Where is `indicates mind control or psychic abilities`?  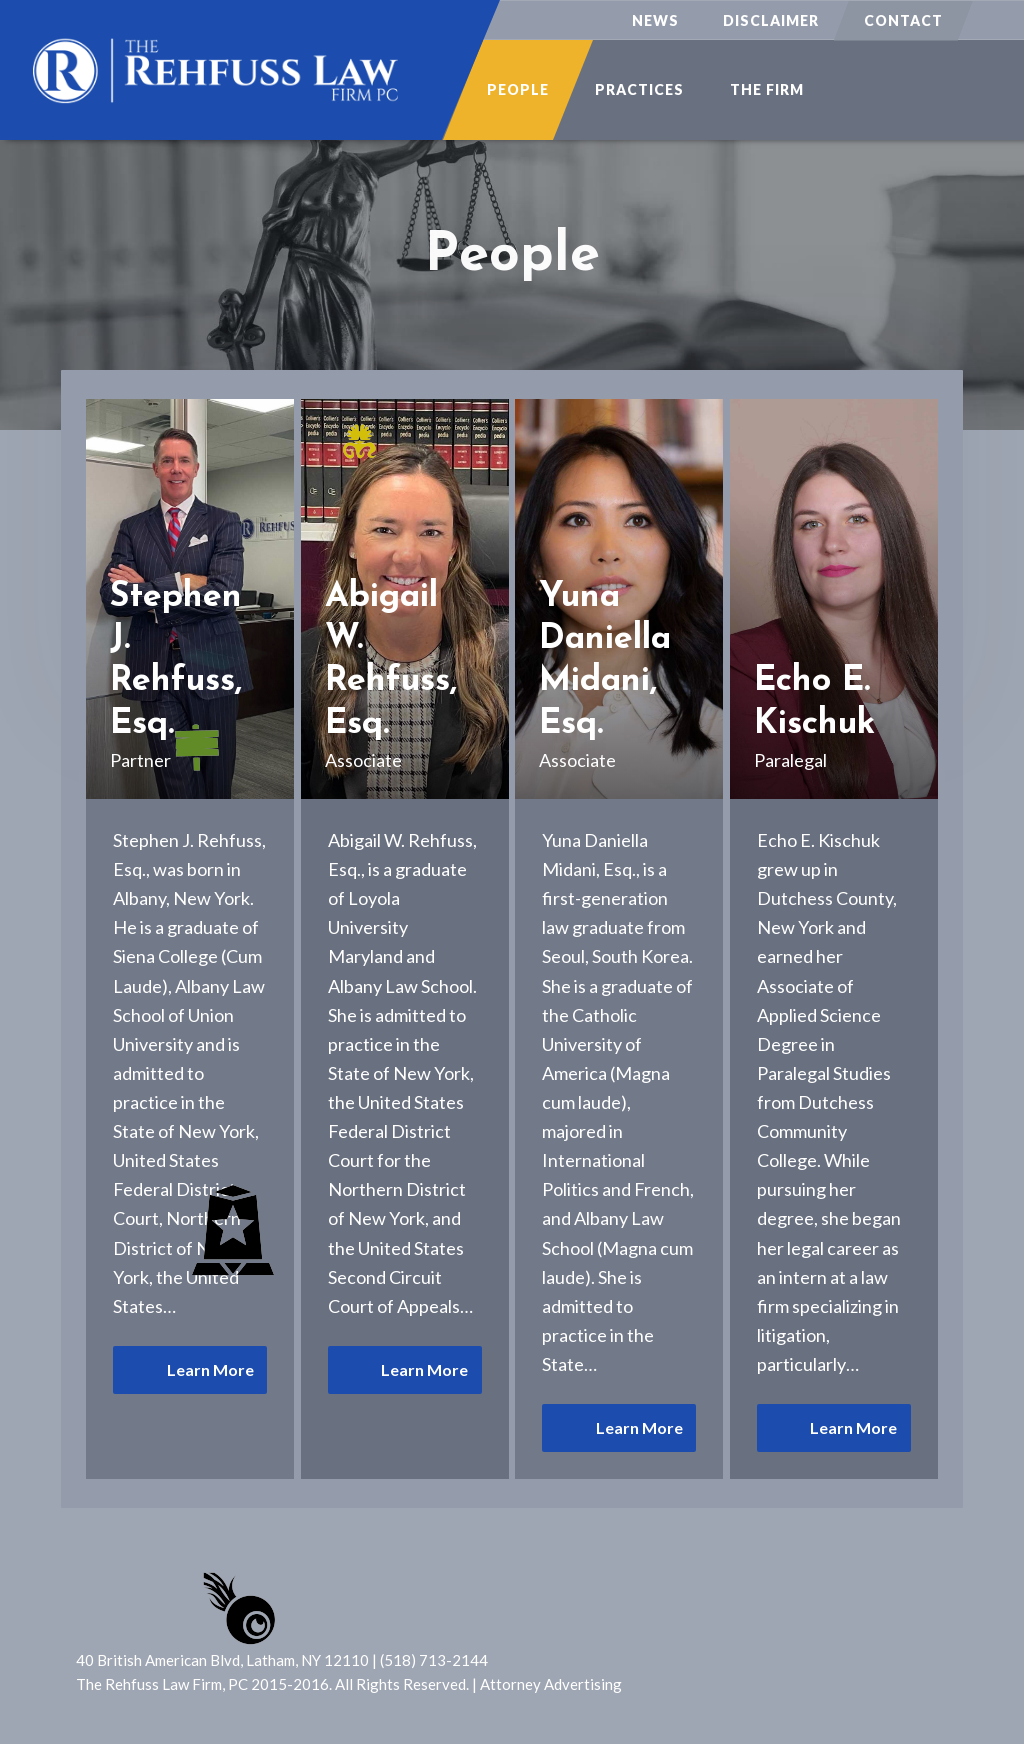 indicates mind control or psychic abilities is located at coordinates (359, 441).